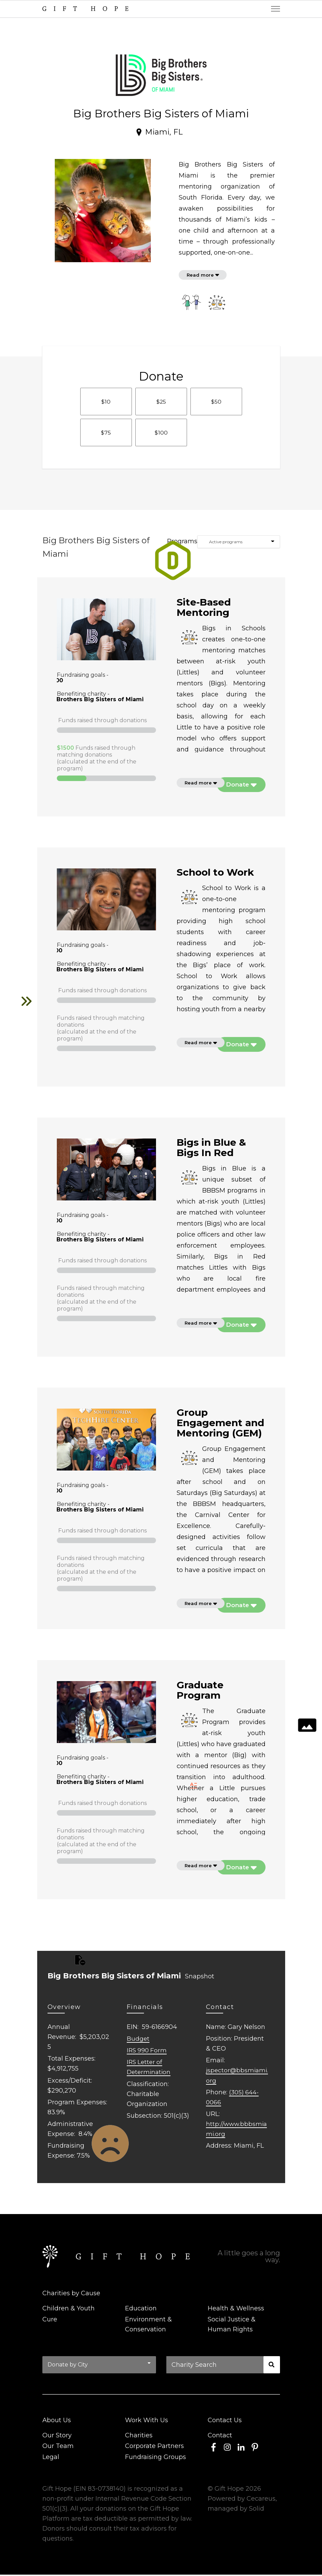 This screenshot has width=322, height=2576. I want to click on remove a file from your collection, so click(80, 1960).